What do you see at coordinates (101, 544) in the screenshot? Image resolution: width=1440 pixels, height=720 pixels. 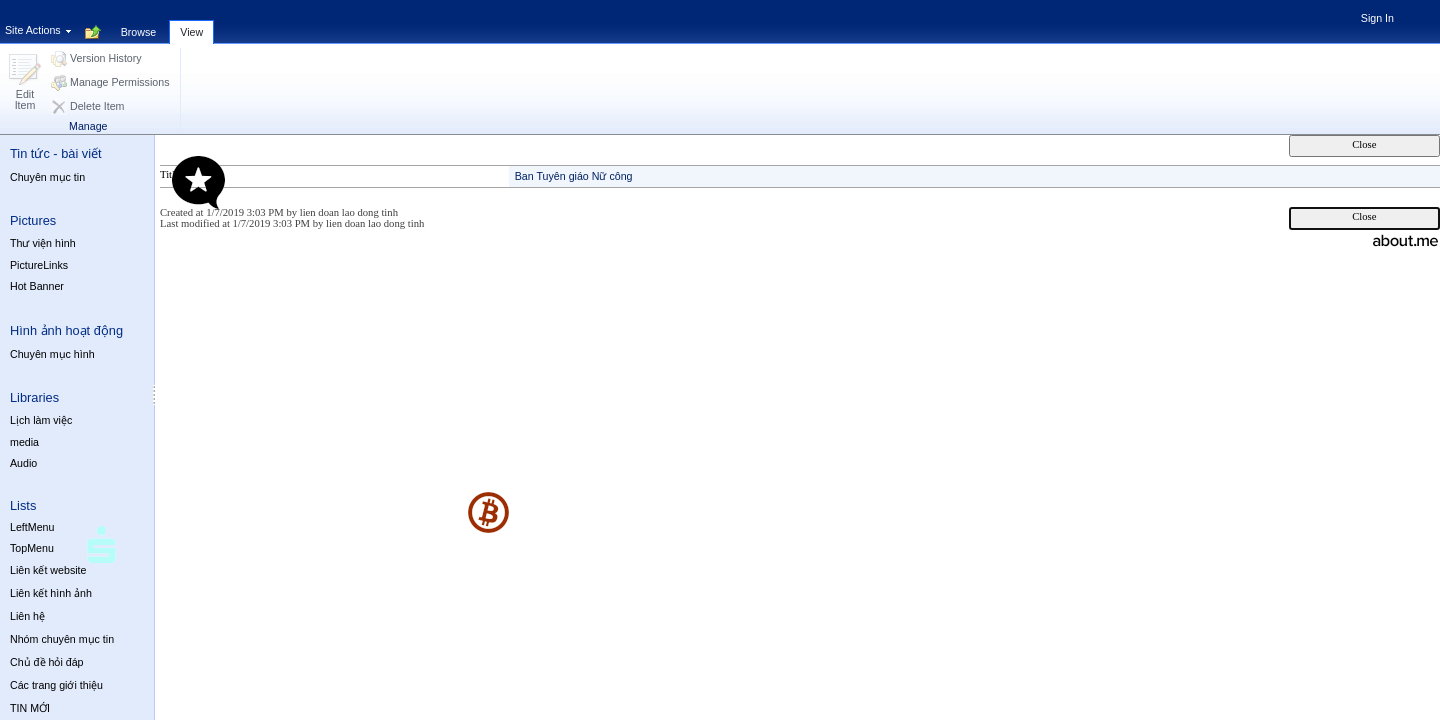 I see `open the Sparkasse banking app` at bounding box center [101, 544].